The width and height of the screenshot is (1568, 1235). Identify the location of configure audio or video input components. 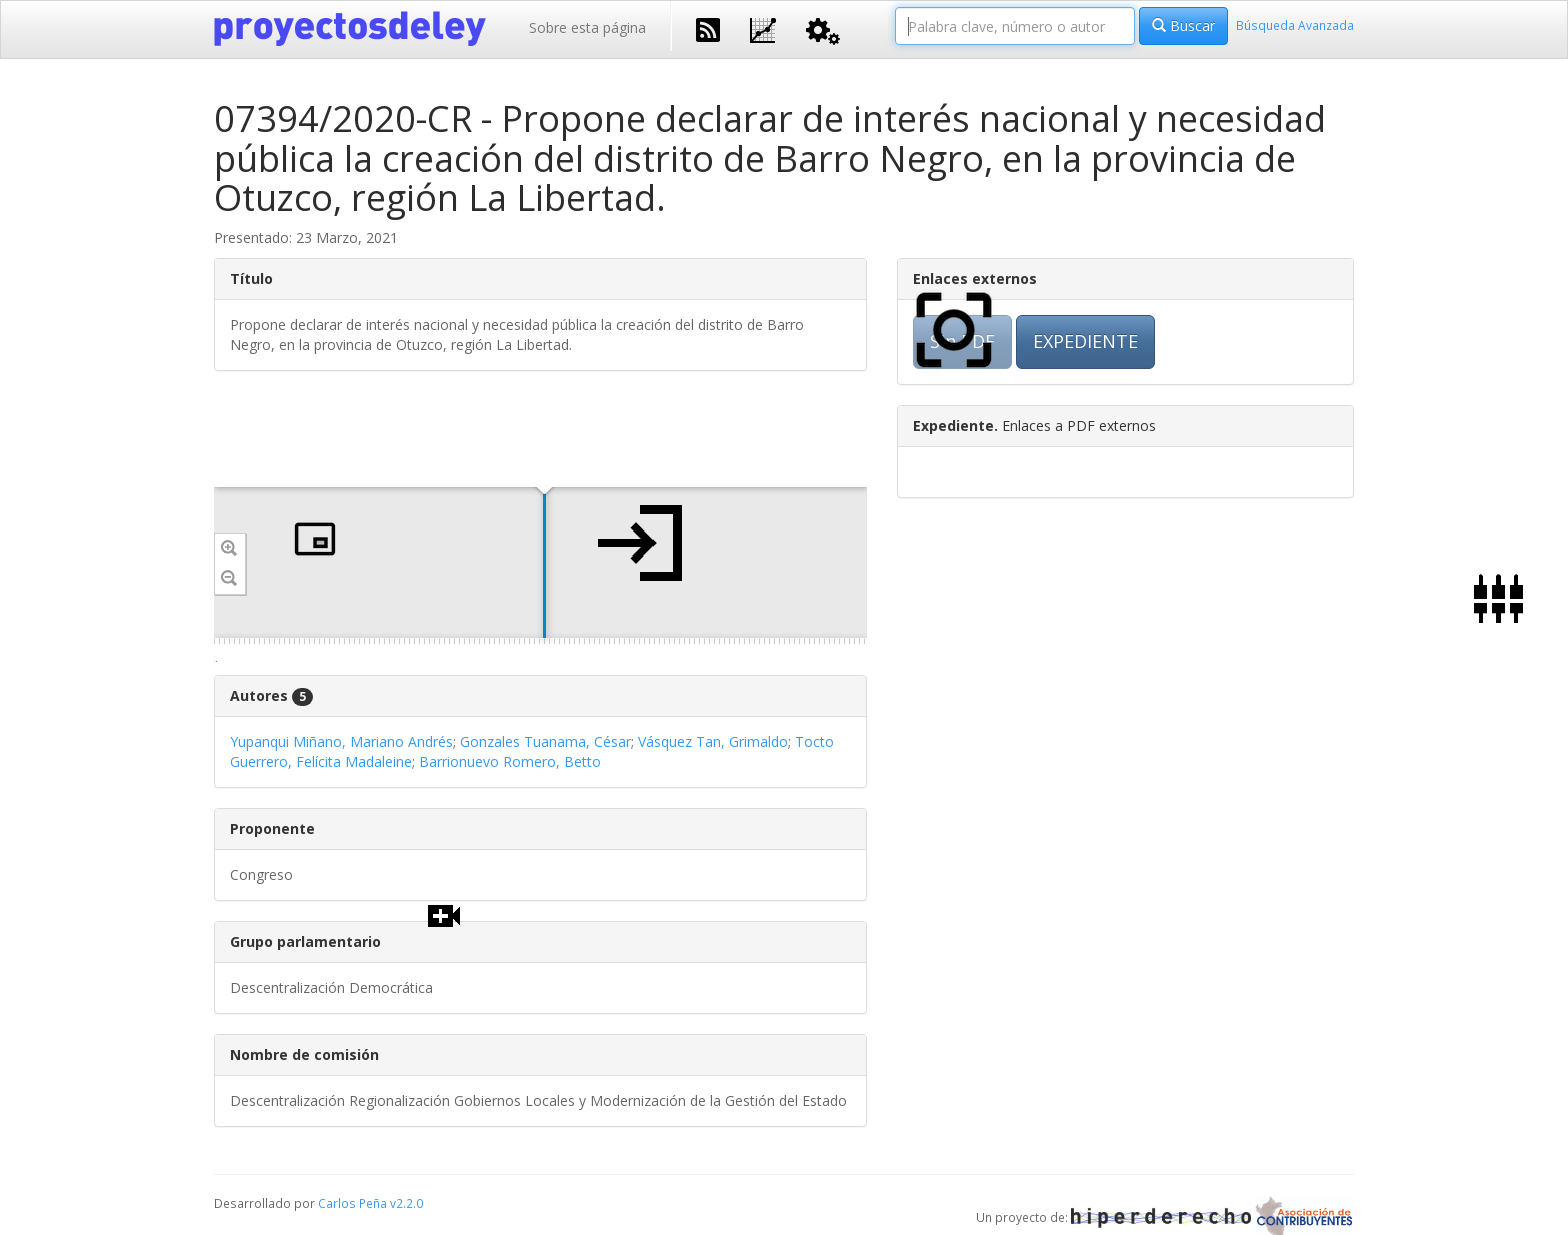
(1498, 598).